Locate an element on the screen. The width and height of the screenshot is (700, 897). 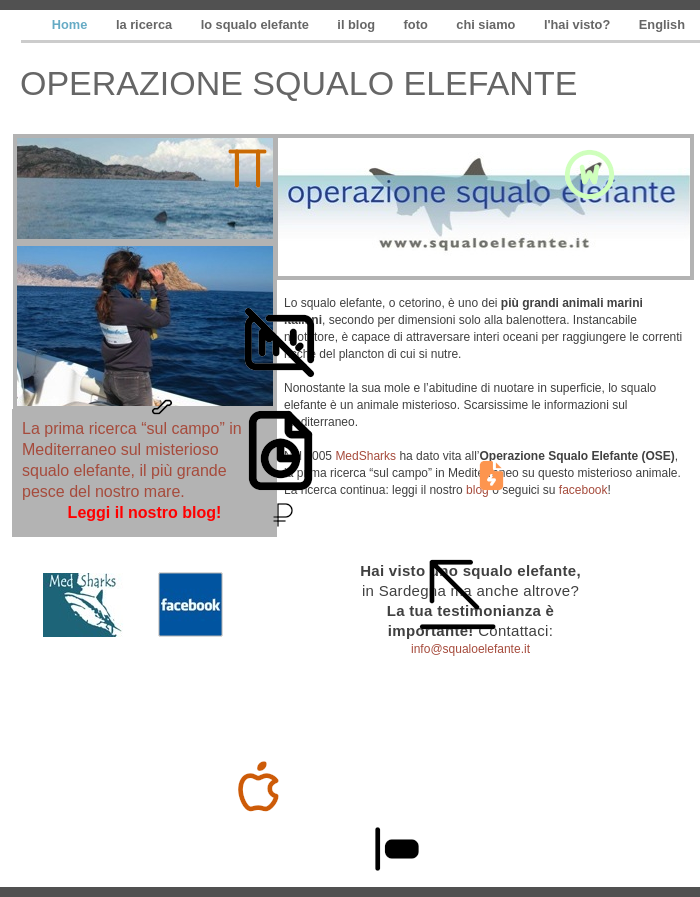
navigate to the top-left or beginning of content is located at coordinates (454, 594).